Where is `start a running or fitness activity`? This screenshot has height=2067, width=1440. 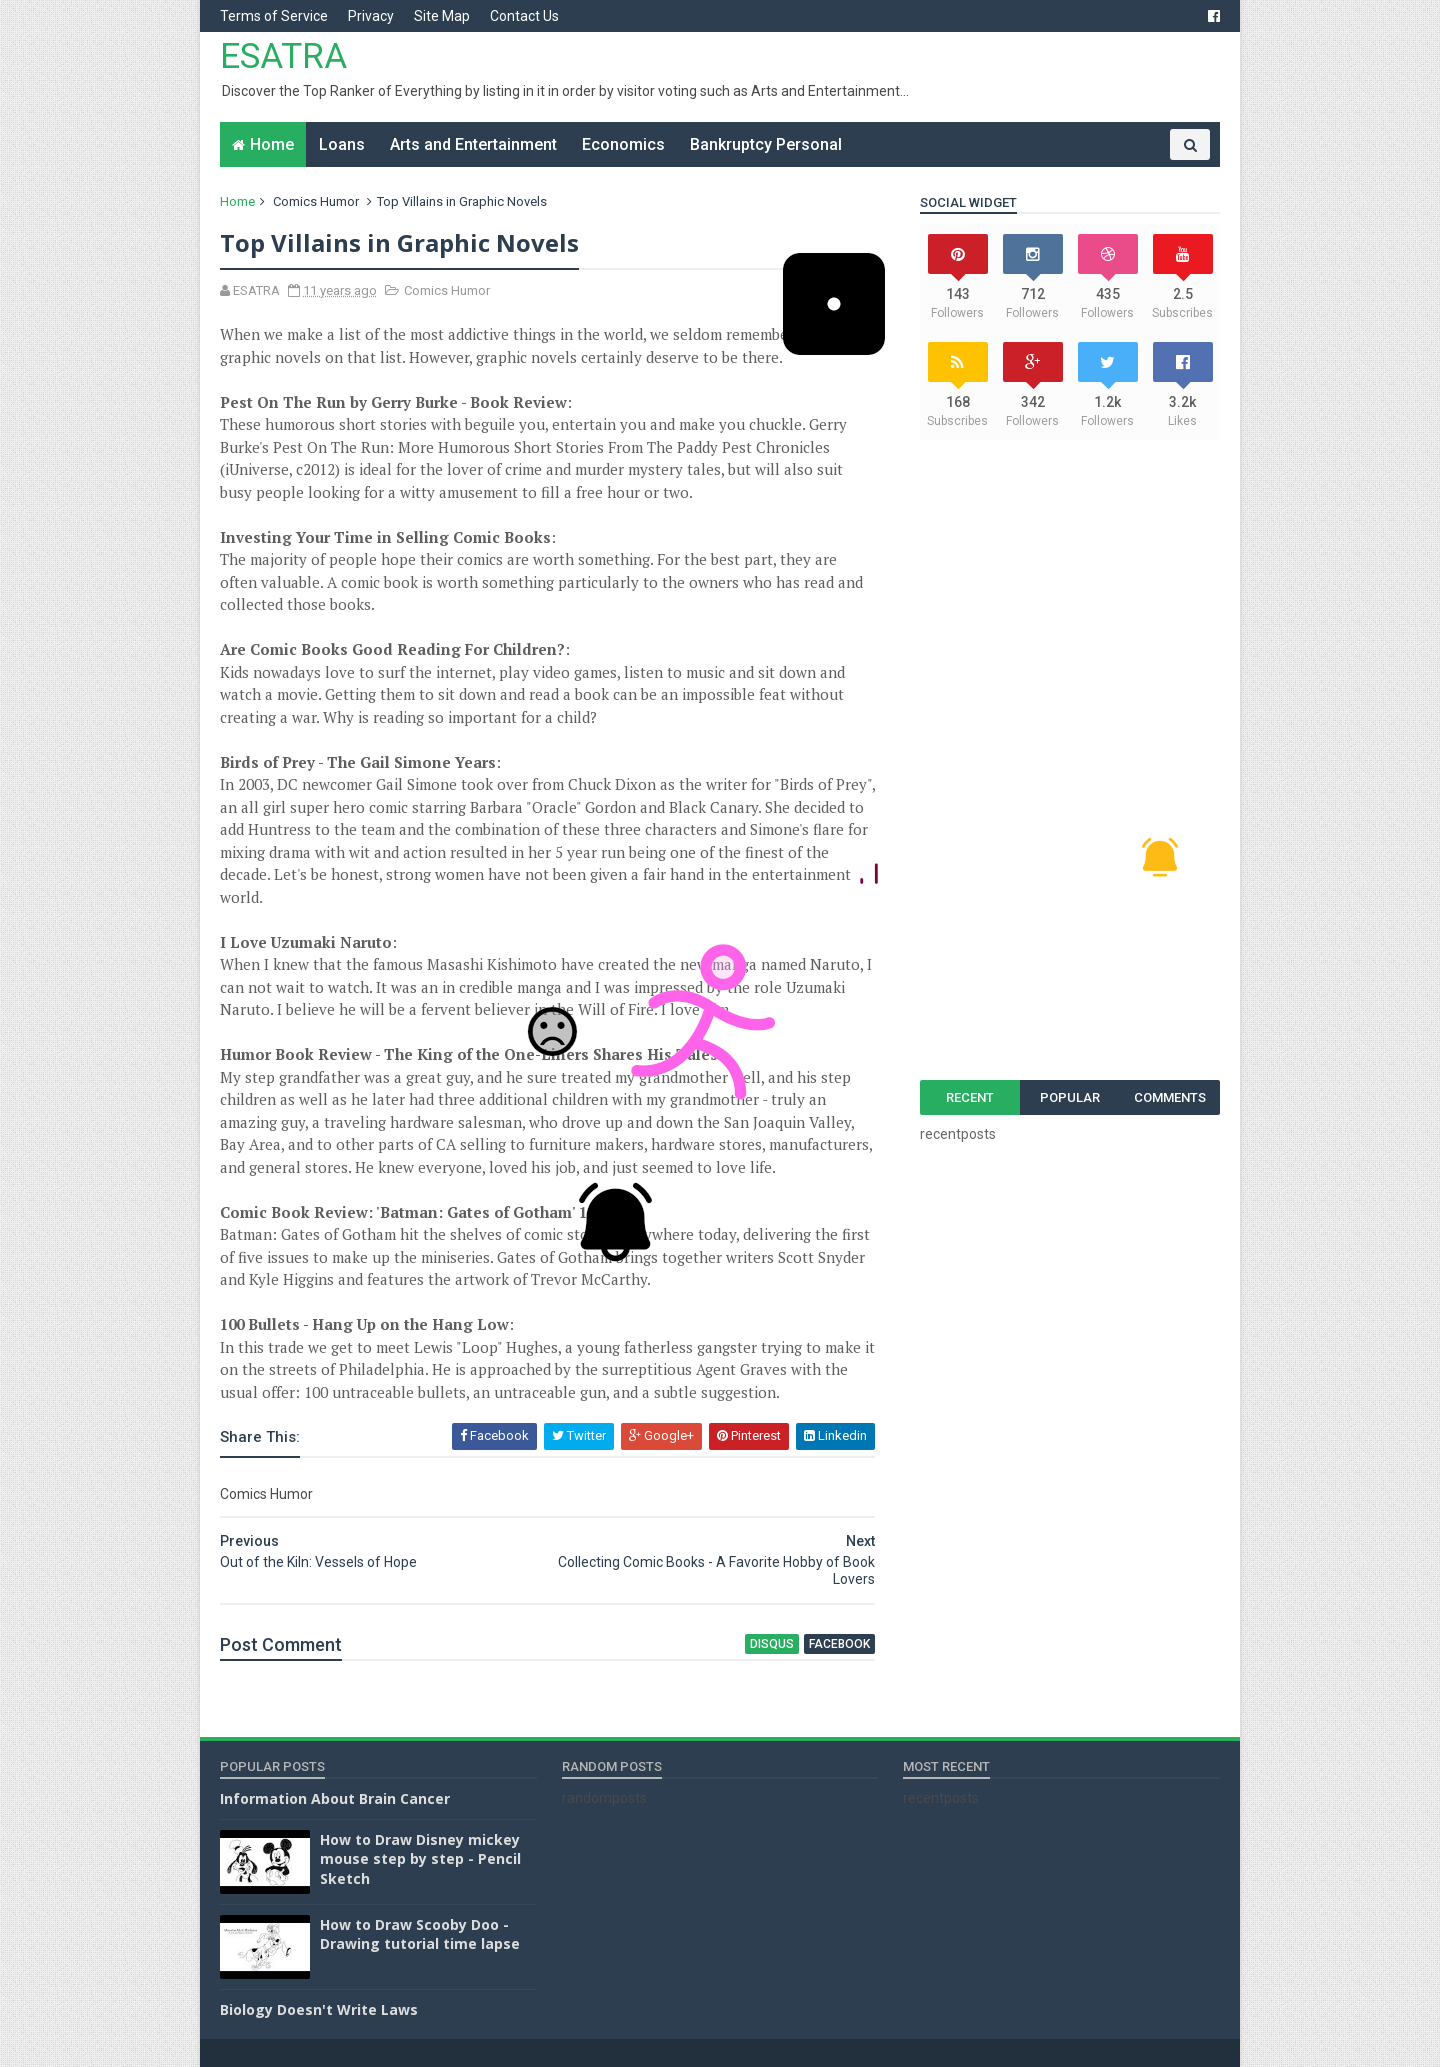 start a running or fitness activity is located at coordinates (706, 1019).